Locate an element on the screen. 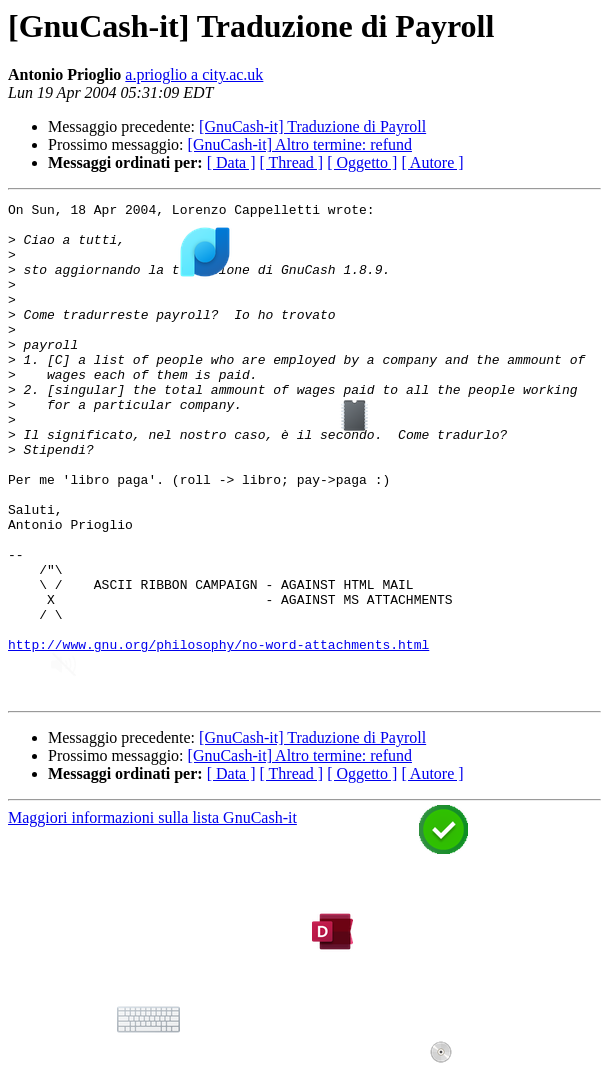 Image resolution: width=609 pixels, height=1079 pixels. open Microsoft Delve app is located at coordinates (332, 931).